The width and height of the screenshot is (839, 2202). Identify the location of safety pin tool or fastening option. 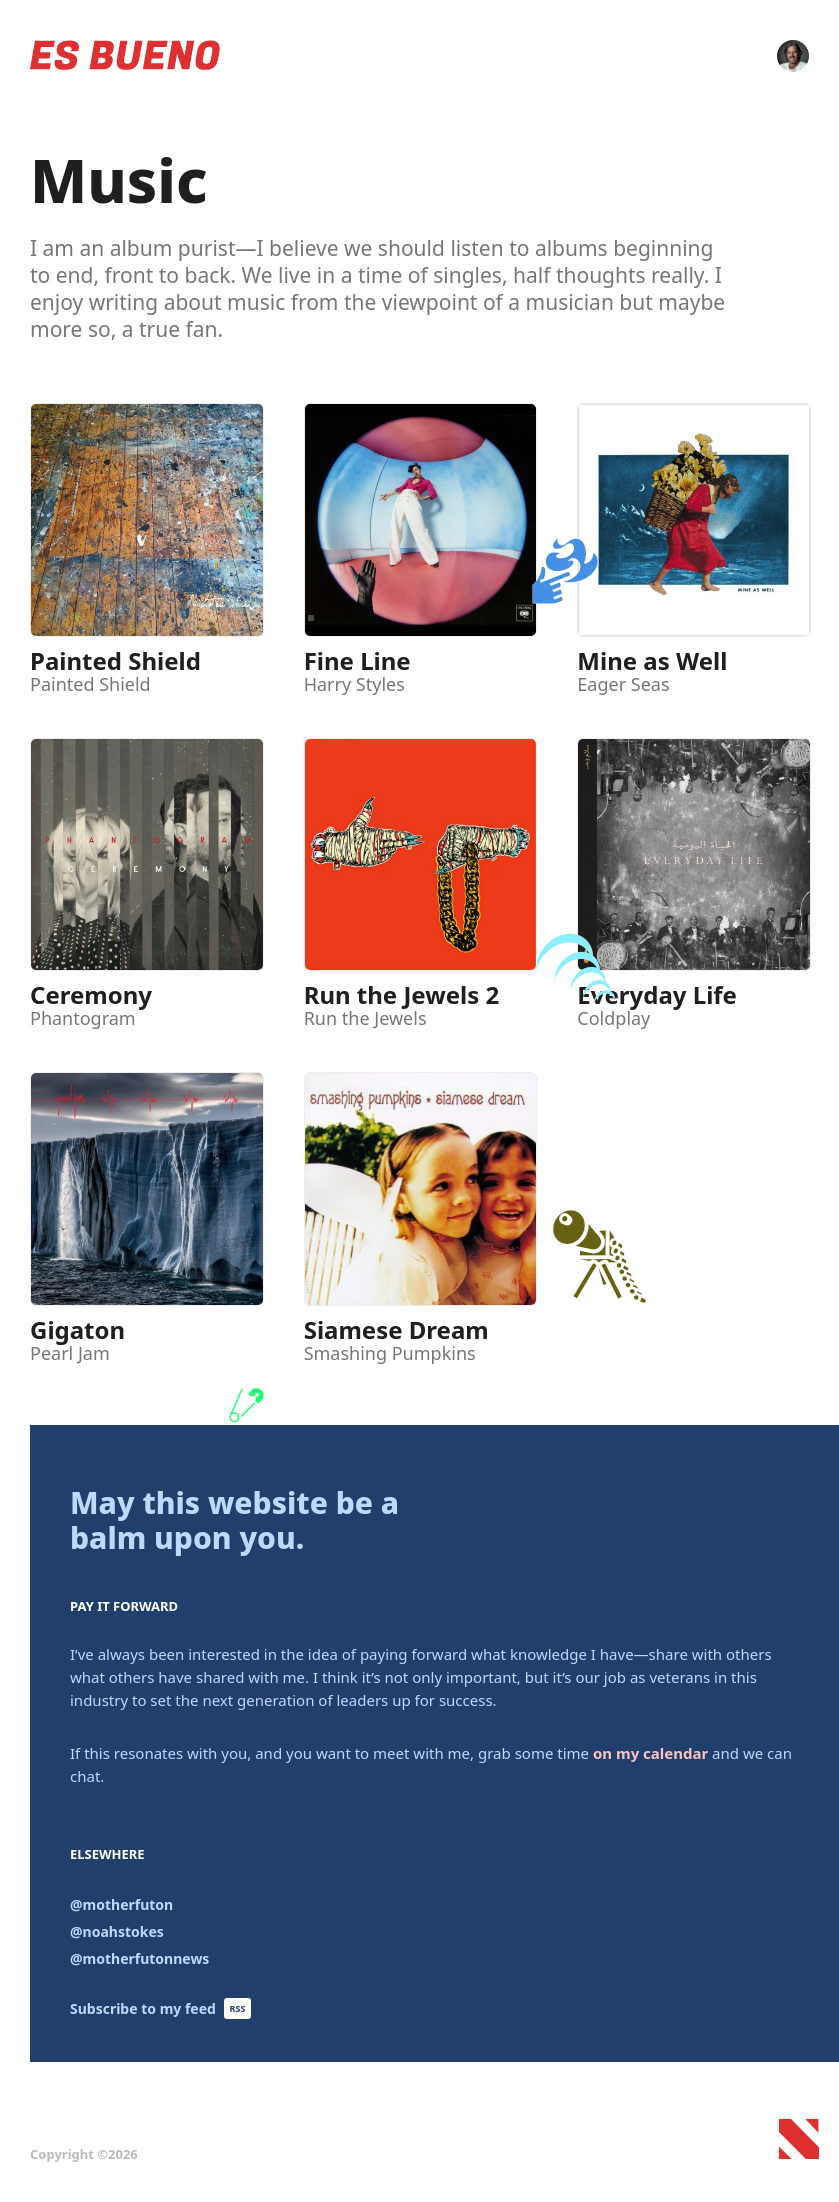
(246, 1404).